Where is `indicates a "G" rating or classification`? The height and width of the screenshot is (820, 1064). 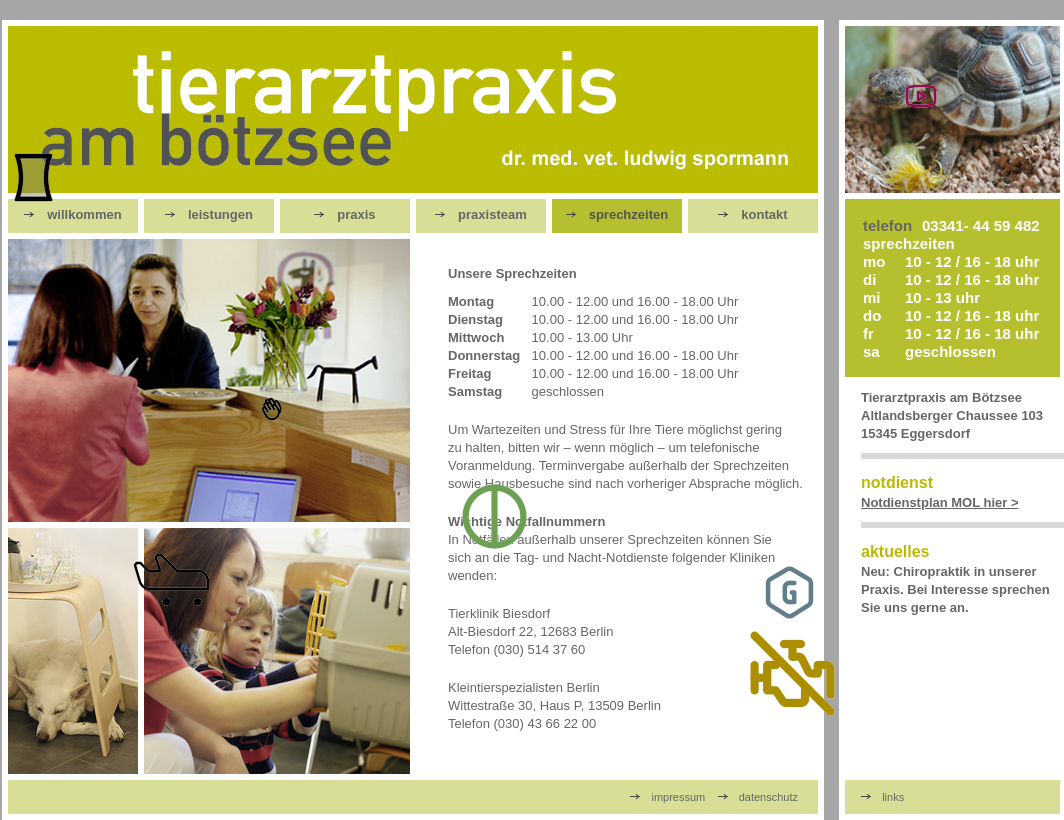 indicates a "G" rating or classification is located at coordinates (789, 592).